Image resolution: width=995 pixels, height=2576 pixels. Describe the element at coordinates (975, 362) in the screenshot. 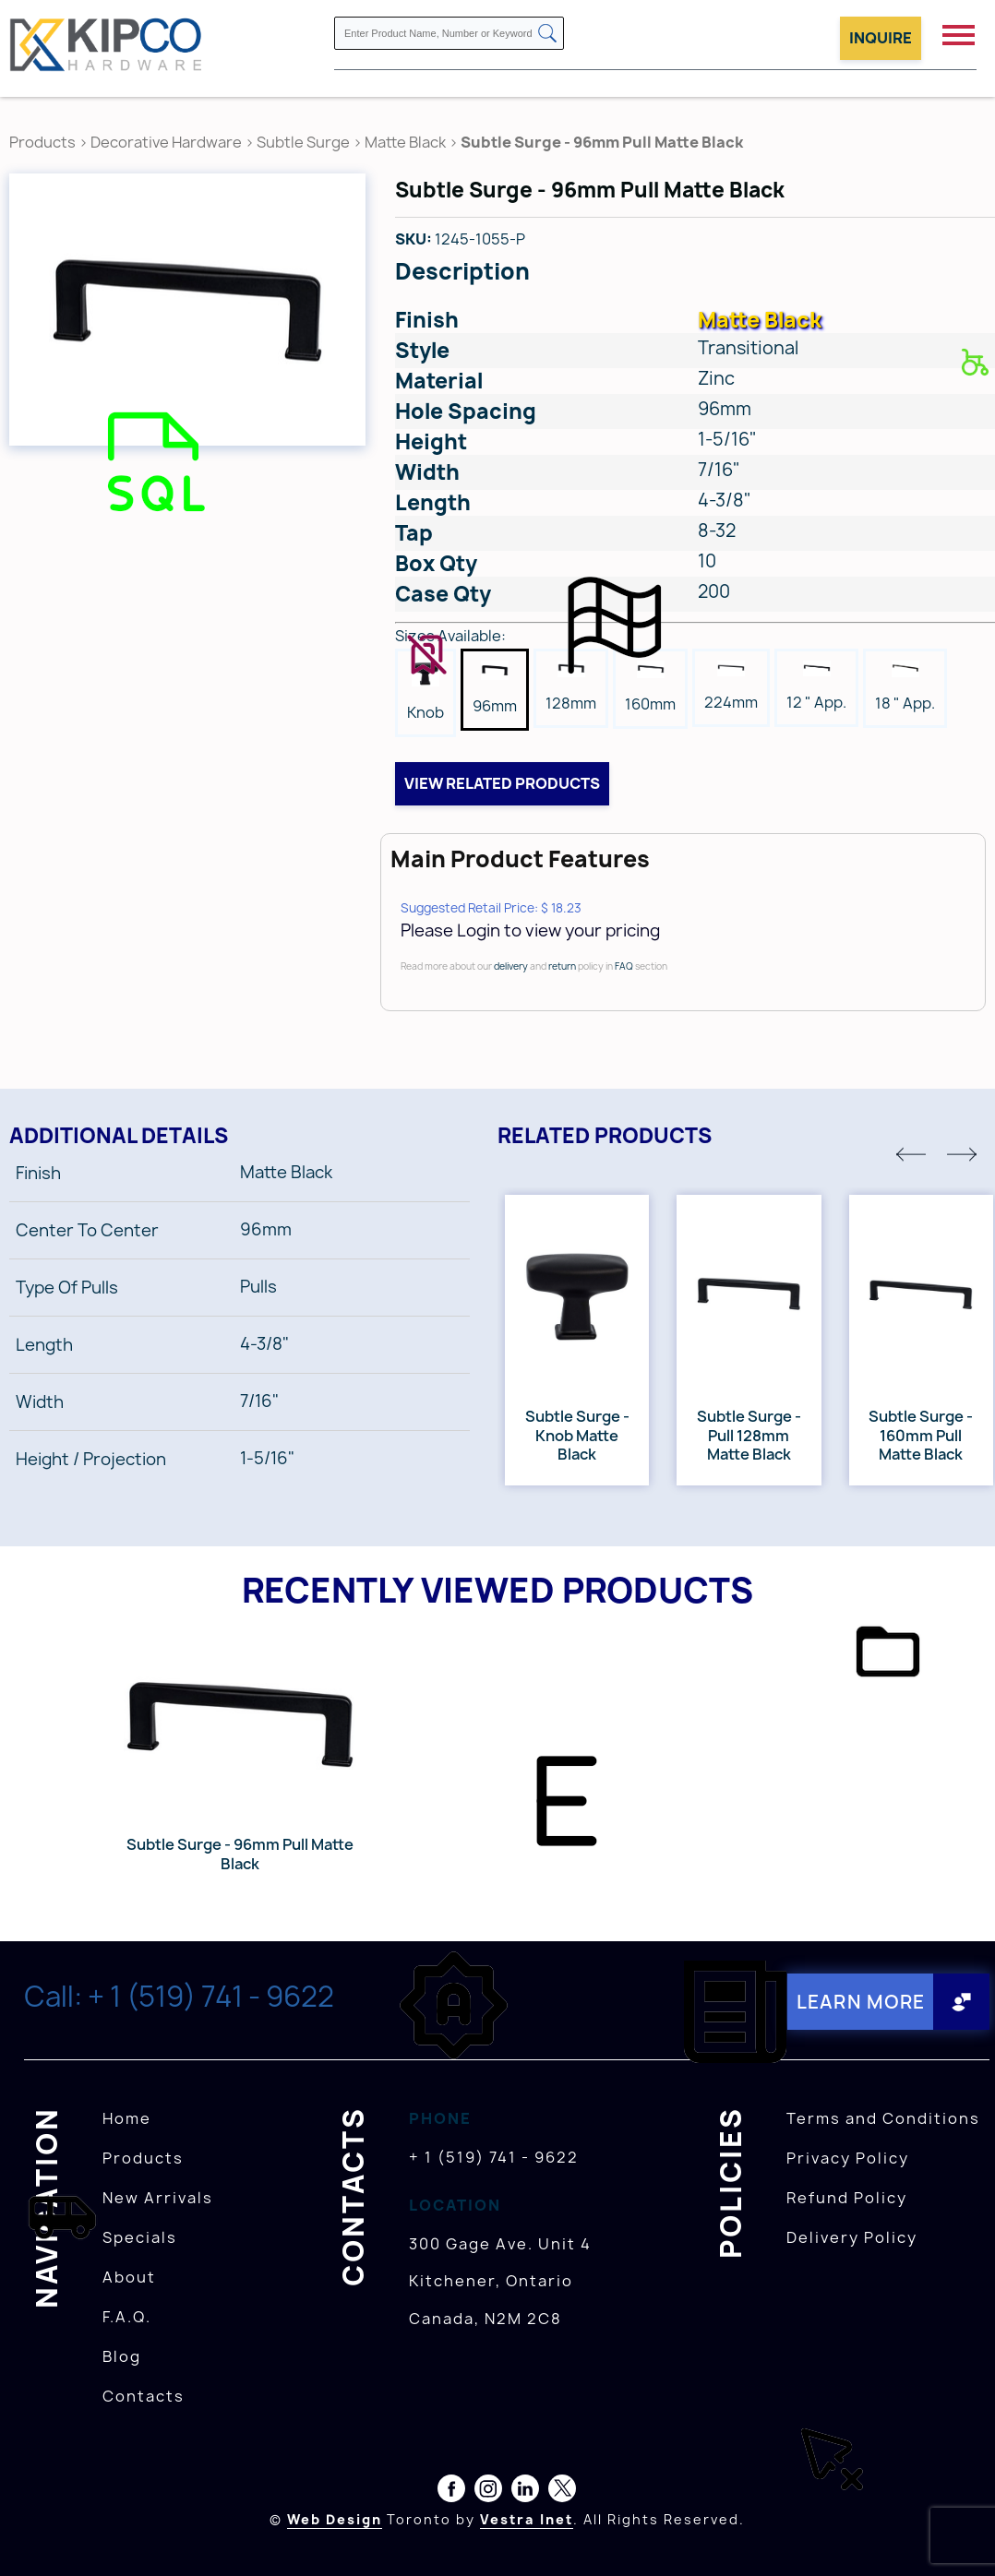

I see `indicates wheelchair accessibility available` at that location.